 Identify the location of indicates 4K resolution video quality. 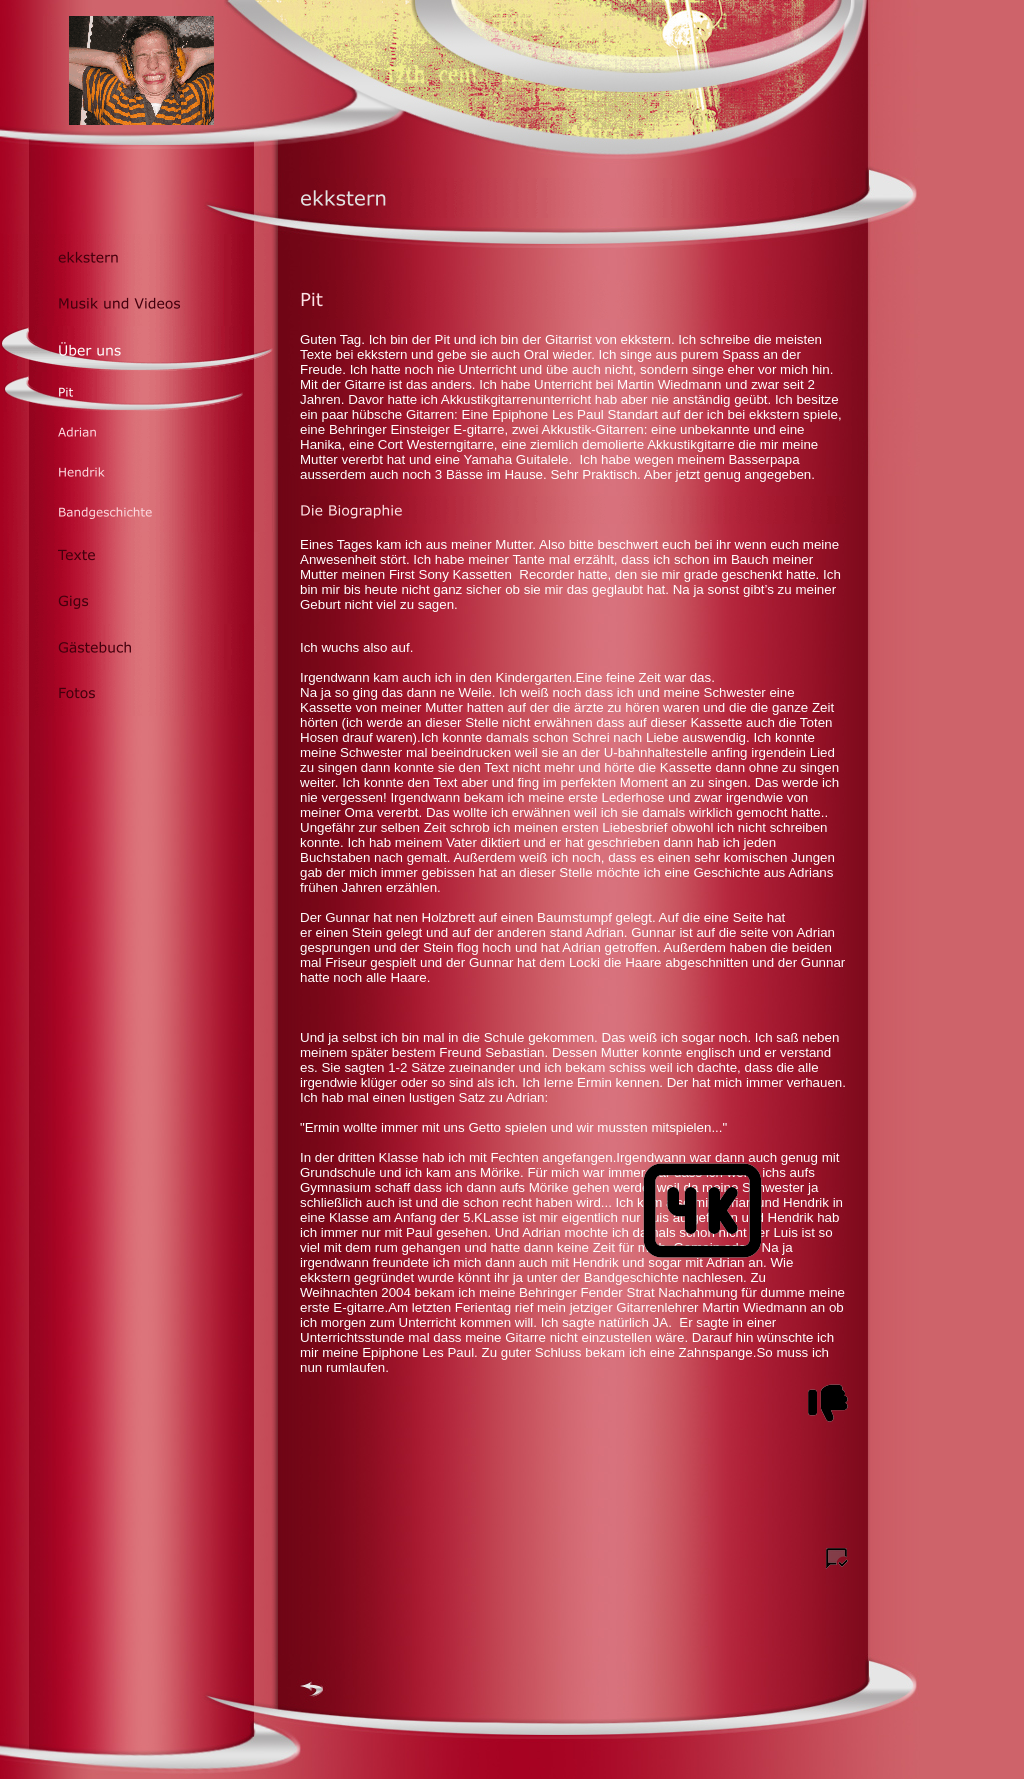
(702, 1210).